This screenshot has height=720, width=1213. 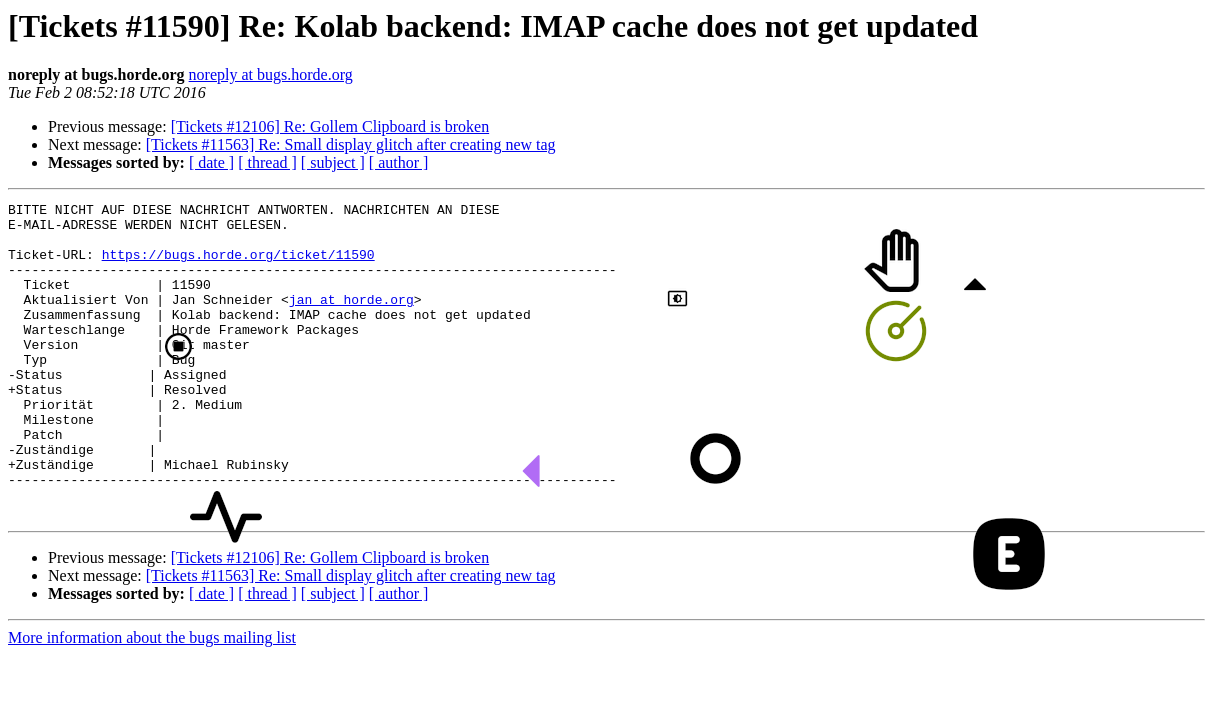 What do you see at coordinates (1009, 554) in the screenshot?
I see `indicates an "E" rating or category` at bounding box center [1009, 554].